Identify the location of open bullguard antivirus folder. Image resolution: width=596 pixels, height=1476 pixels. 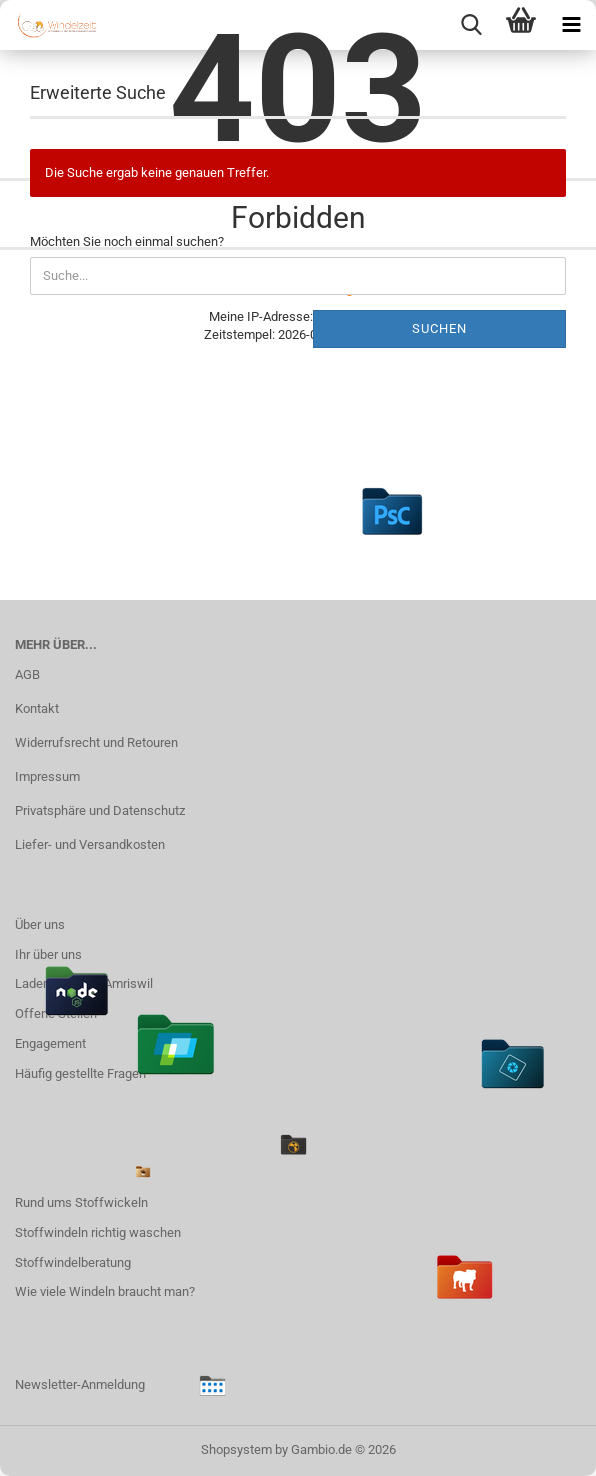
(464, 1278).